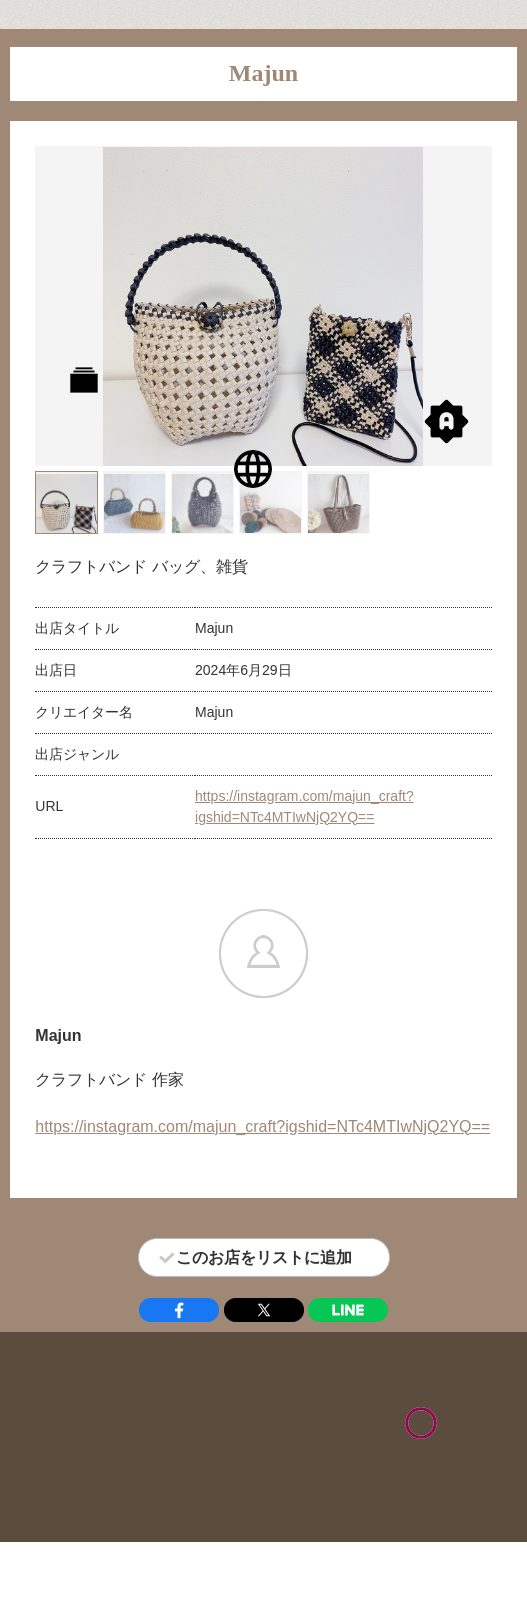 The height and width of the screenshot is (1602, 527). I want to click on access internet or network settings, so click(253, 469).